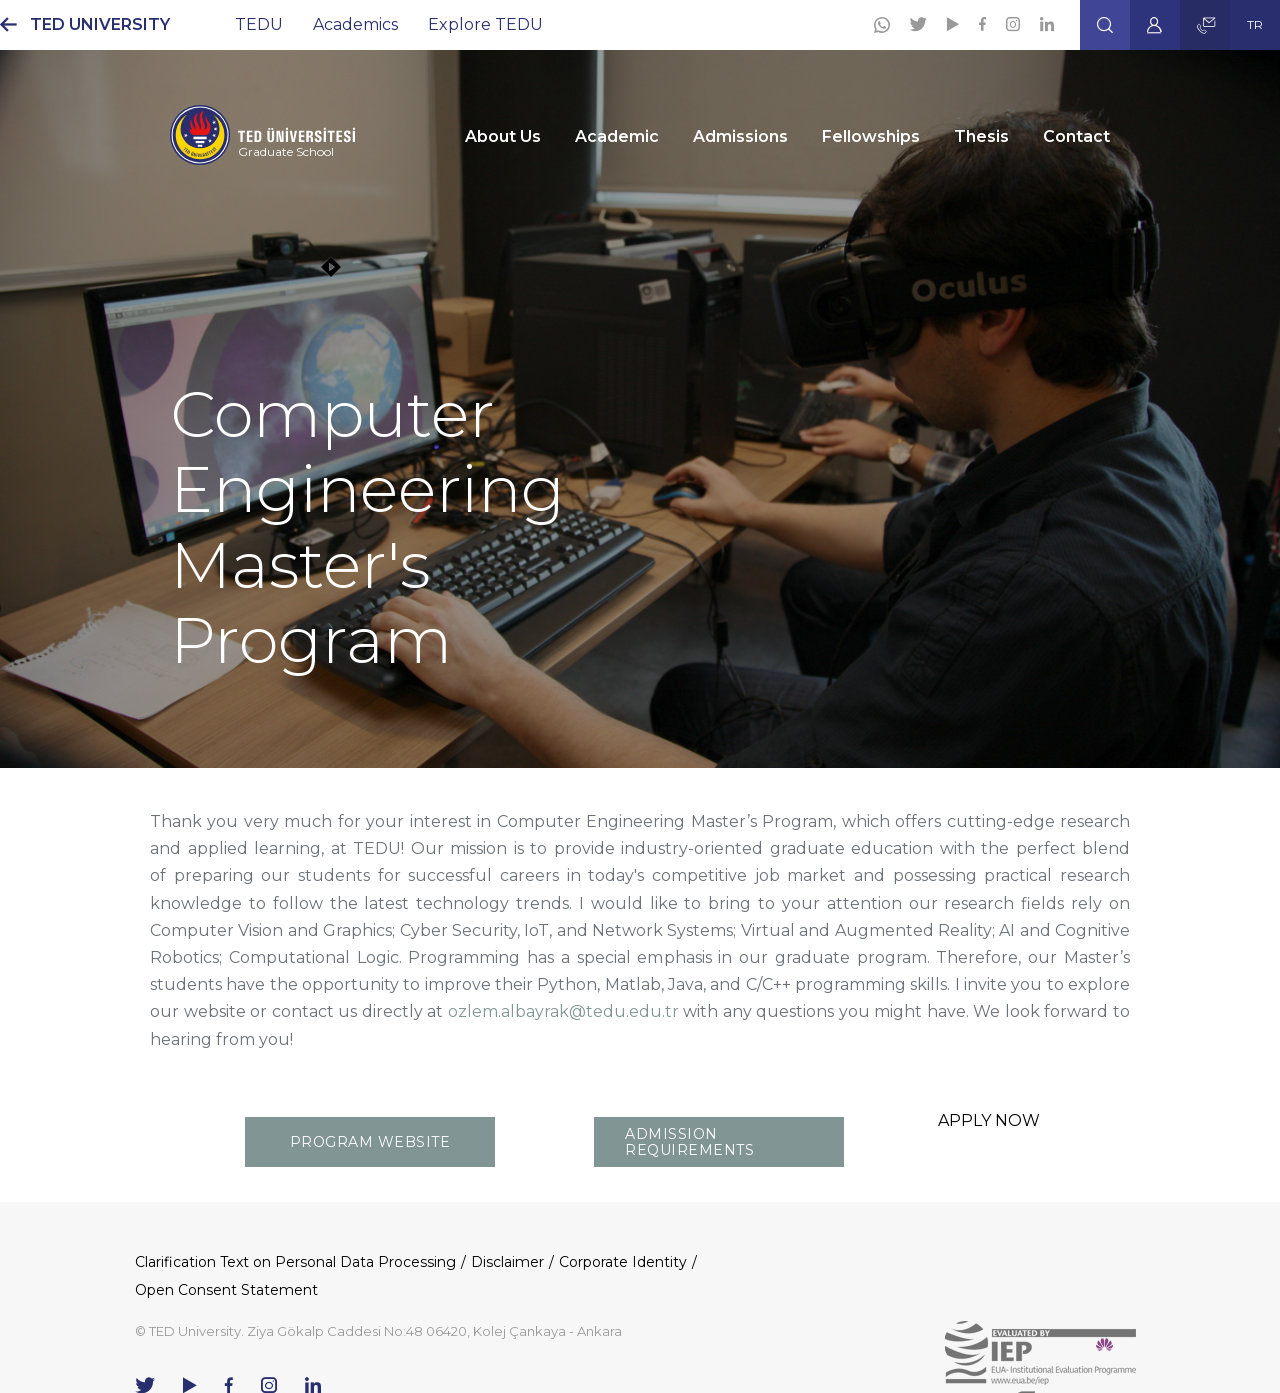  Describe the element at coordinates (1104, 1344) in the screenshot. I see `Huawei brand logo` at that location.